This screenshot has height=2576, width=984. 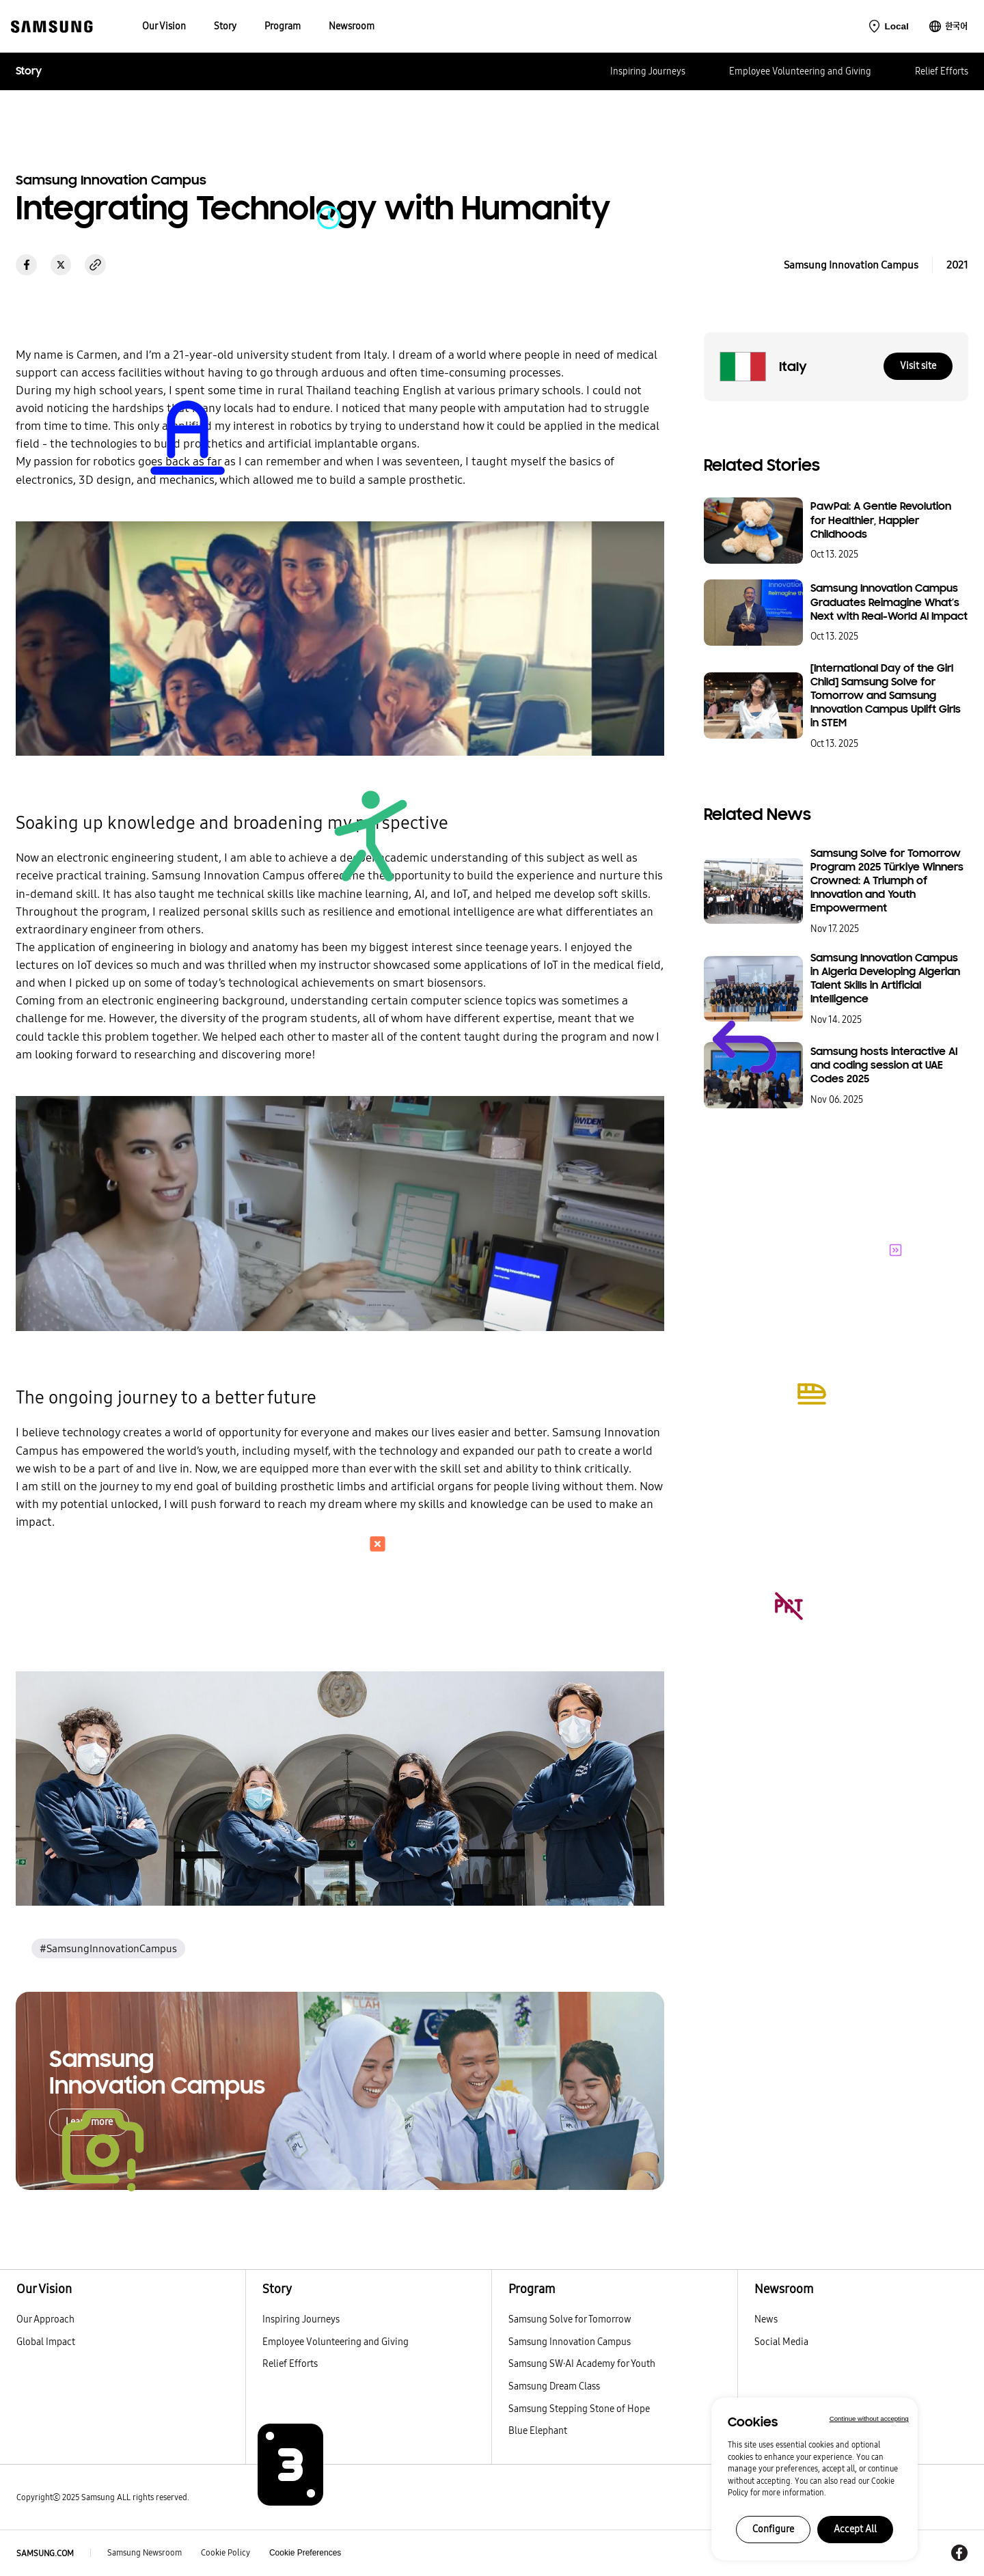 I want to click on undo the last action, so click(x=743, y=1047).